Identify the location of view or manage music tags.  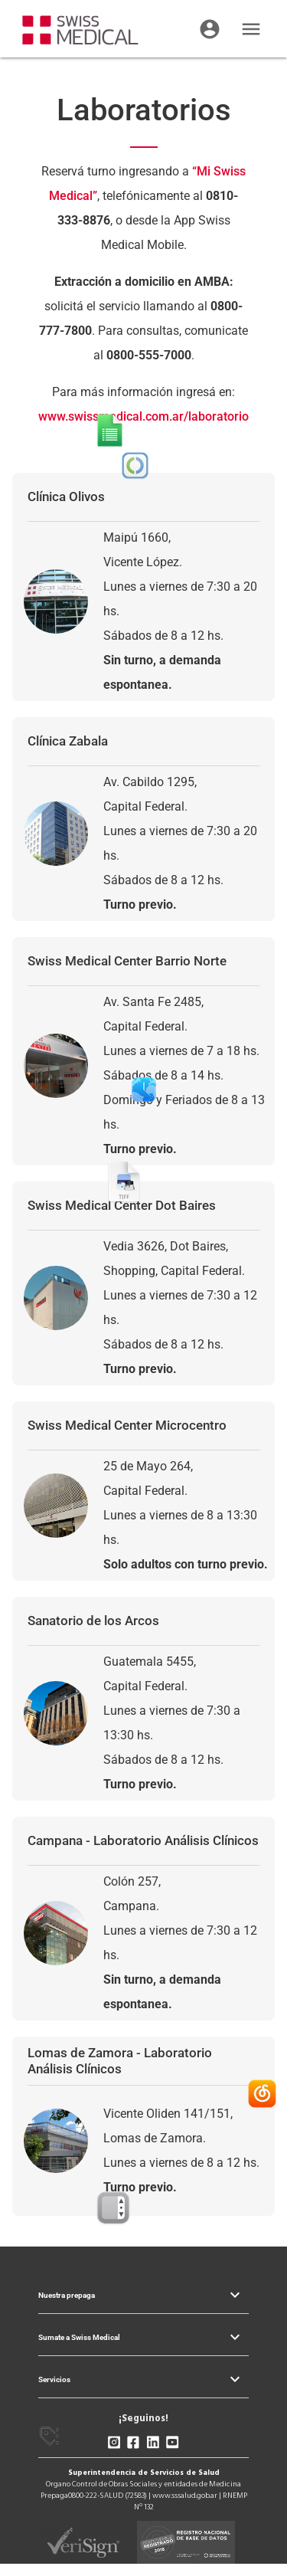
(49, 2436).